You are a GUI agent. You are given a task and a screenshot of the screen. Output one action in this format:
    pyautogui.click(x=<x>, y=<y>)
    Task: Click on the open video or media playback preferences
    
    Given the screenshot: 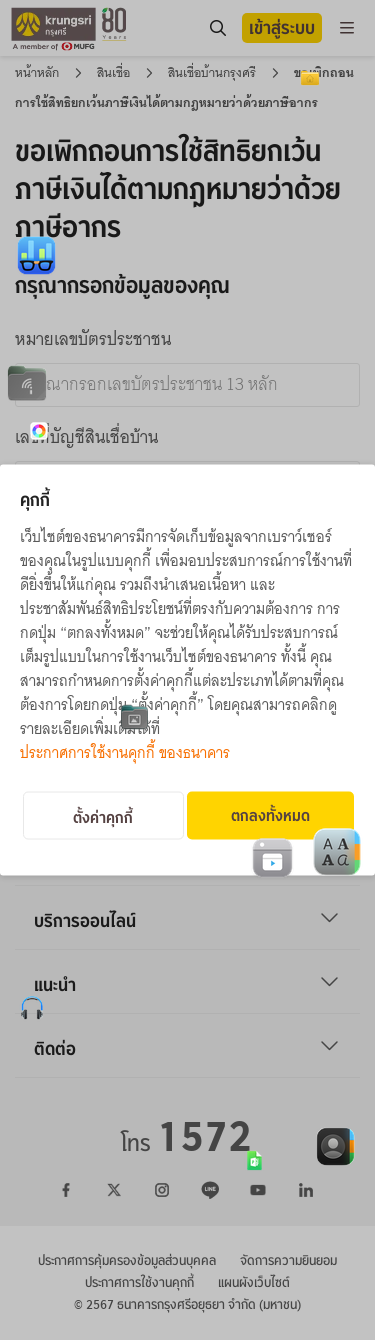 What is the action you would take?
    pyautogui.click(x=272, y=858)
    